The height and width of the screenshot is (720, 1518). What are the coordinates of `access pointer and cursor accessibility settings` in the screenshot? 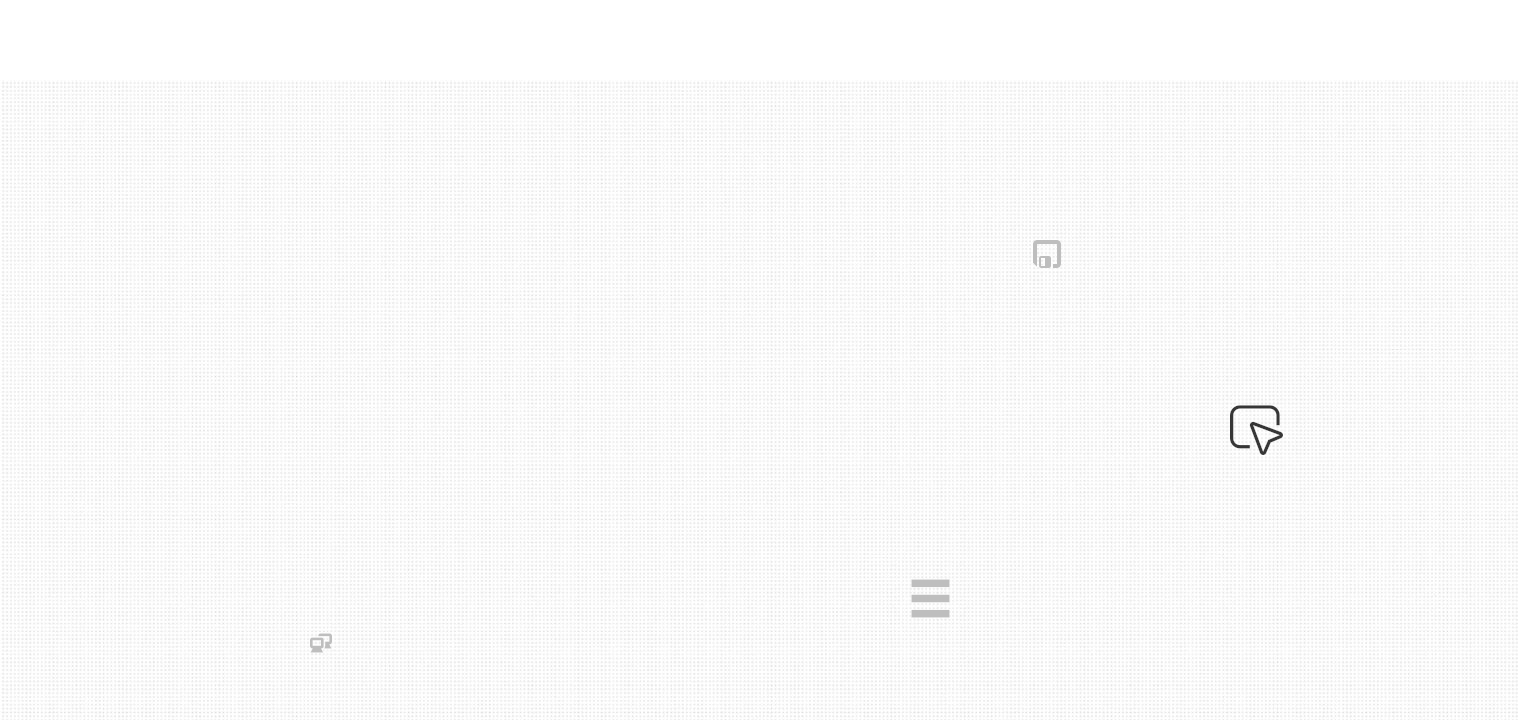 It's located at (1256, 428).